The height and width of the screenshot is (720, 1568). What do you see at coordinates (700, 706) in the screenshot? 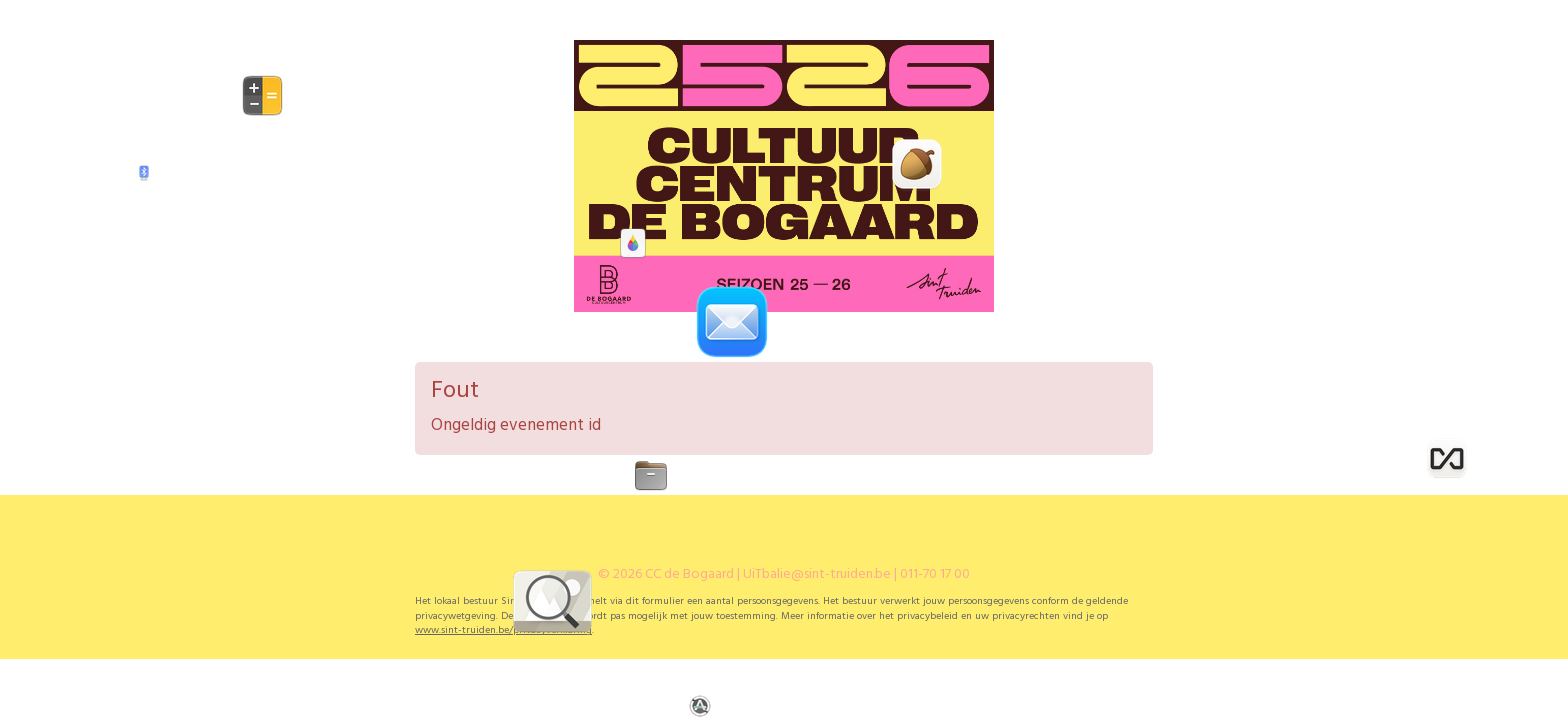
I see `check for available software updates` at bounding box center [700, 706].